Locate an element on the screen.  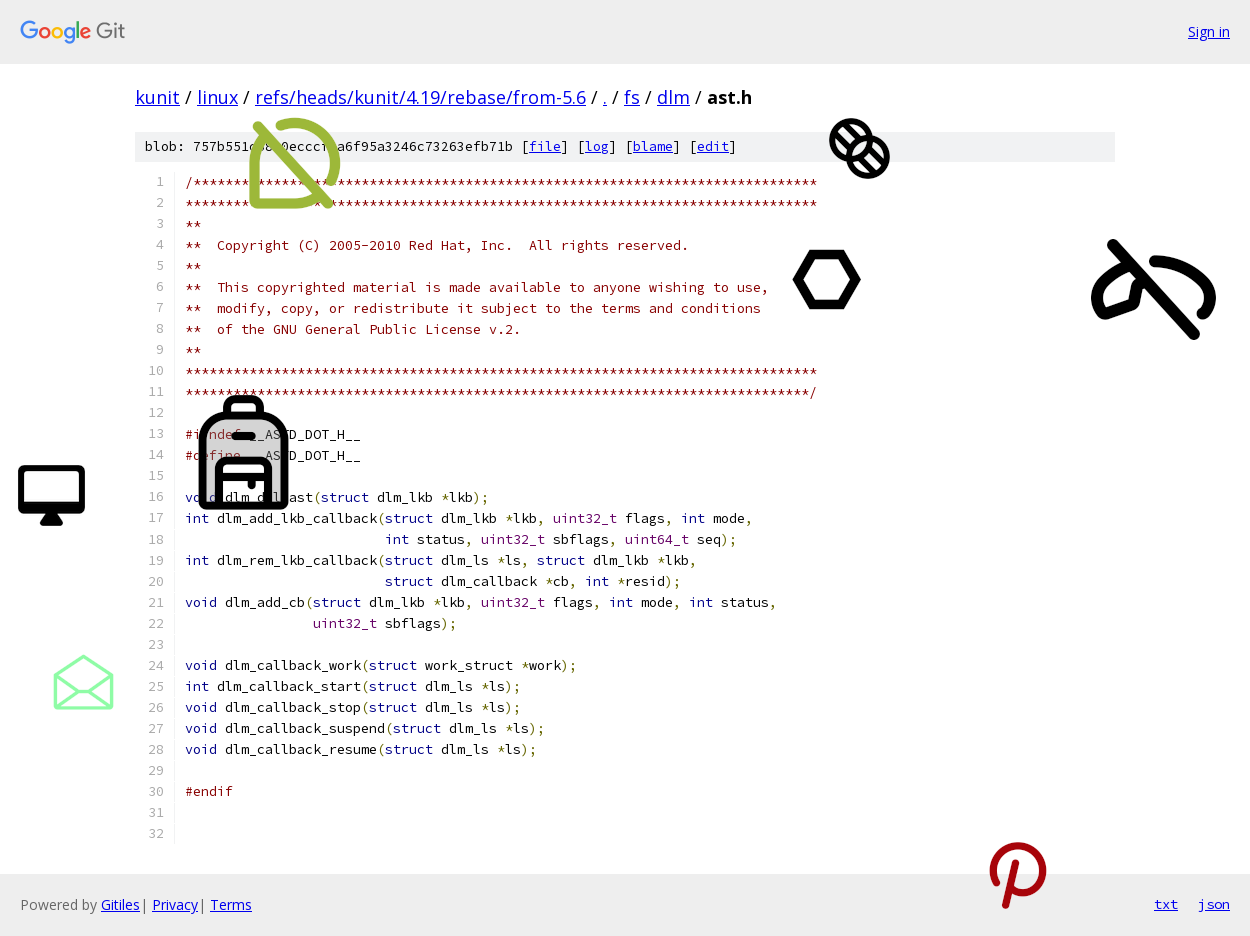
end or reject an incoming call is located at coordinates (1153, 289).